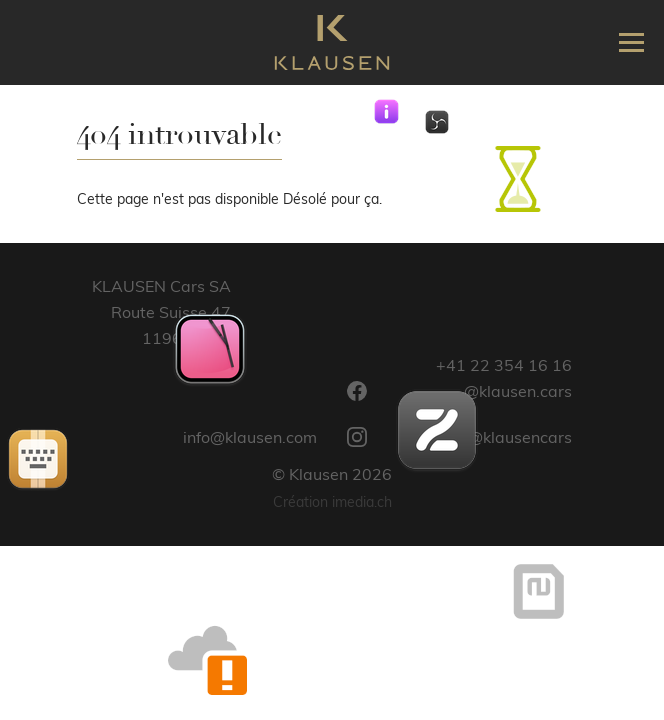  Describe the element at coordinates (38, 460) in the screenshot. I see `input source or keyboard layout settings file` at that location.